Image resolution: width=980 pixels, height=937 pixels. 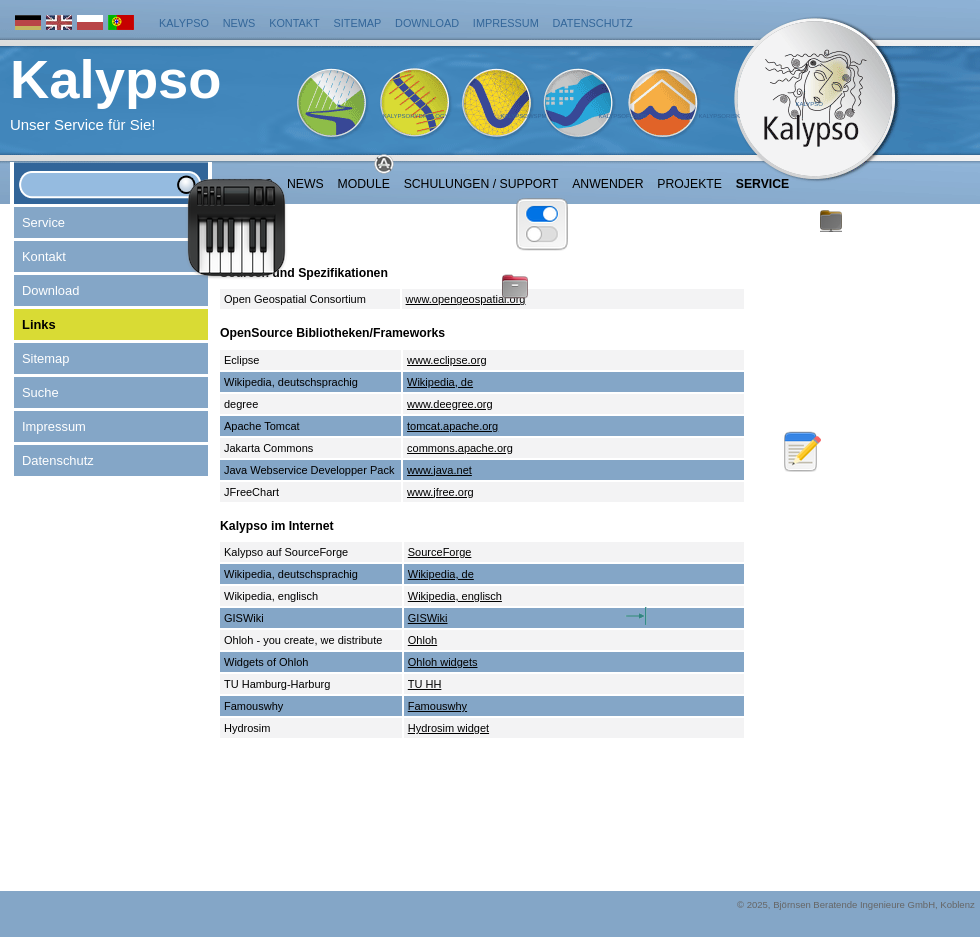 I want to click on check for available system updates, so click(x=384, y=164).